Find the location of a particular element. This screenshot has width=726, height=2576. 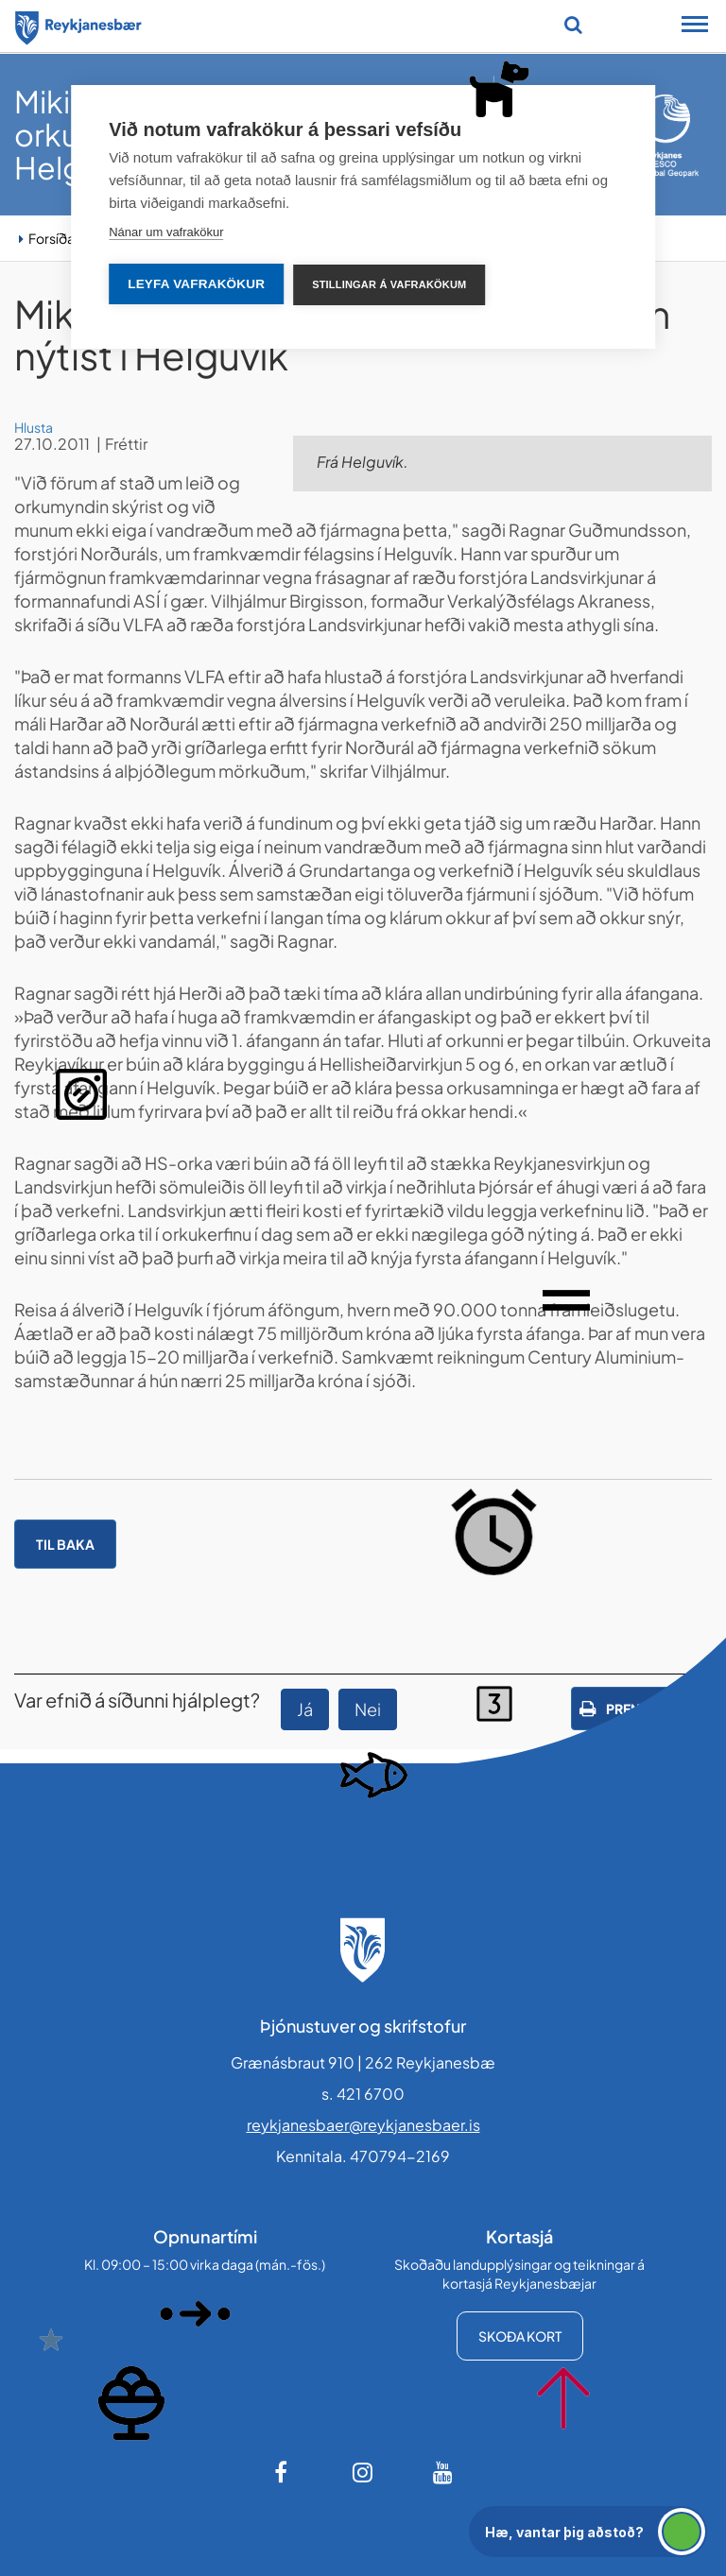

add to favorites is located at coordinates (51, 2340).